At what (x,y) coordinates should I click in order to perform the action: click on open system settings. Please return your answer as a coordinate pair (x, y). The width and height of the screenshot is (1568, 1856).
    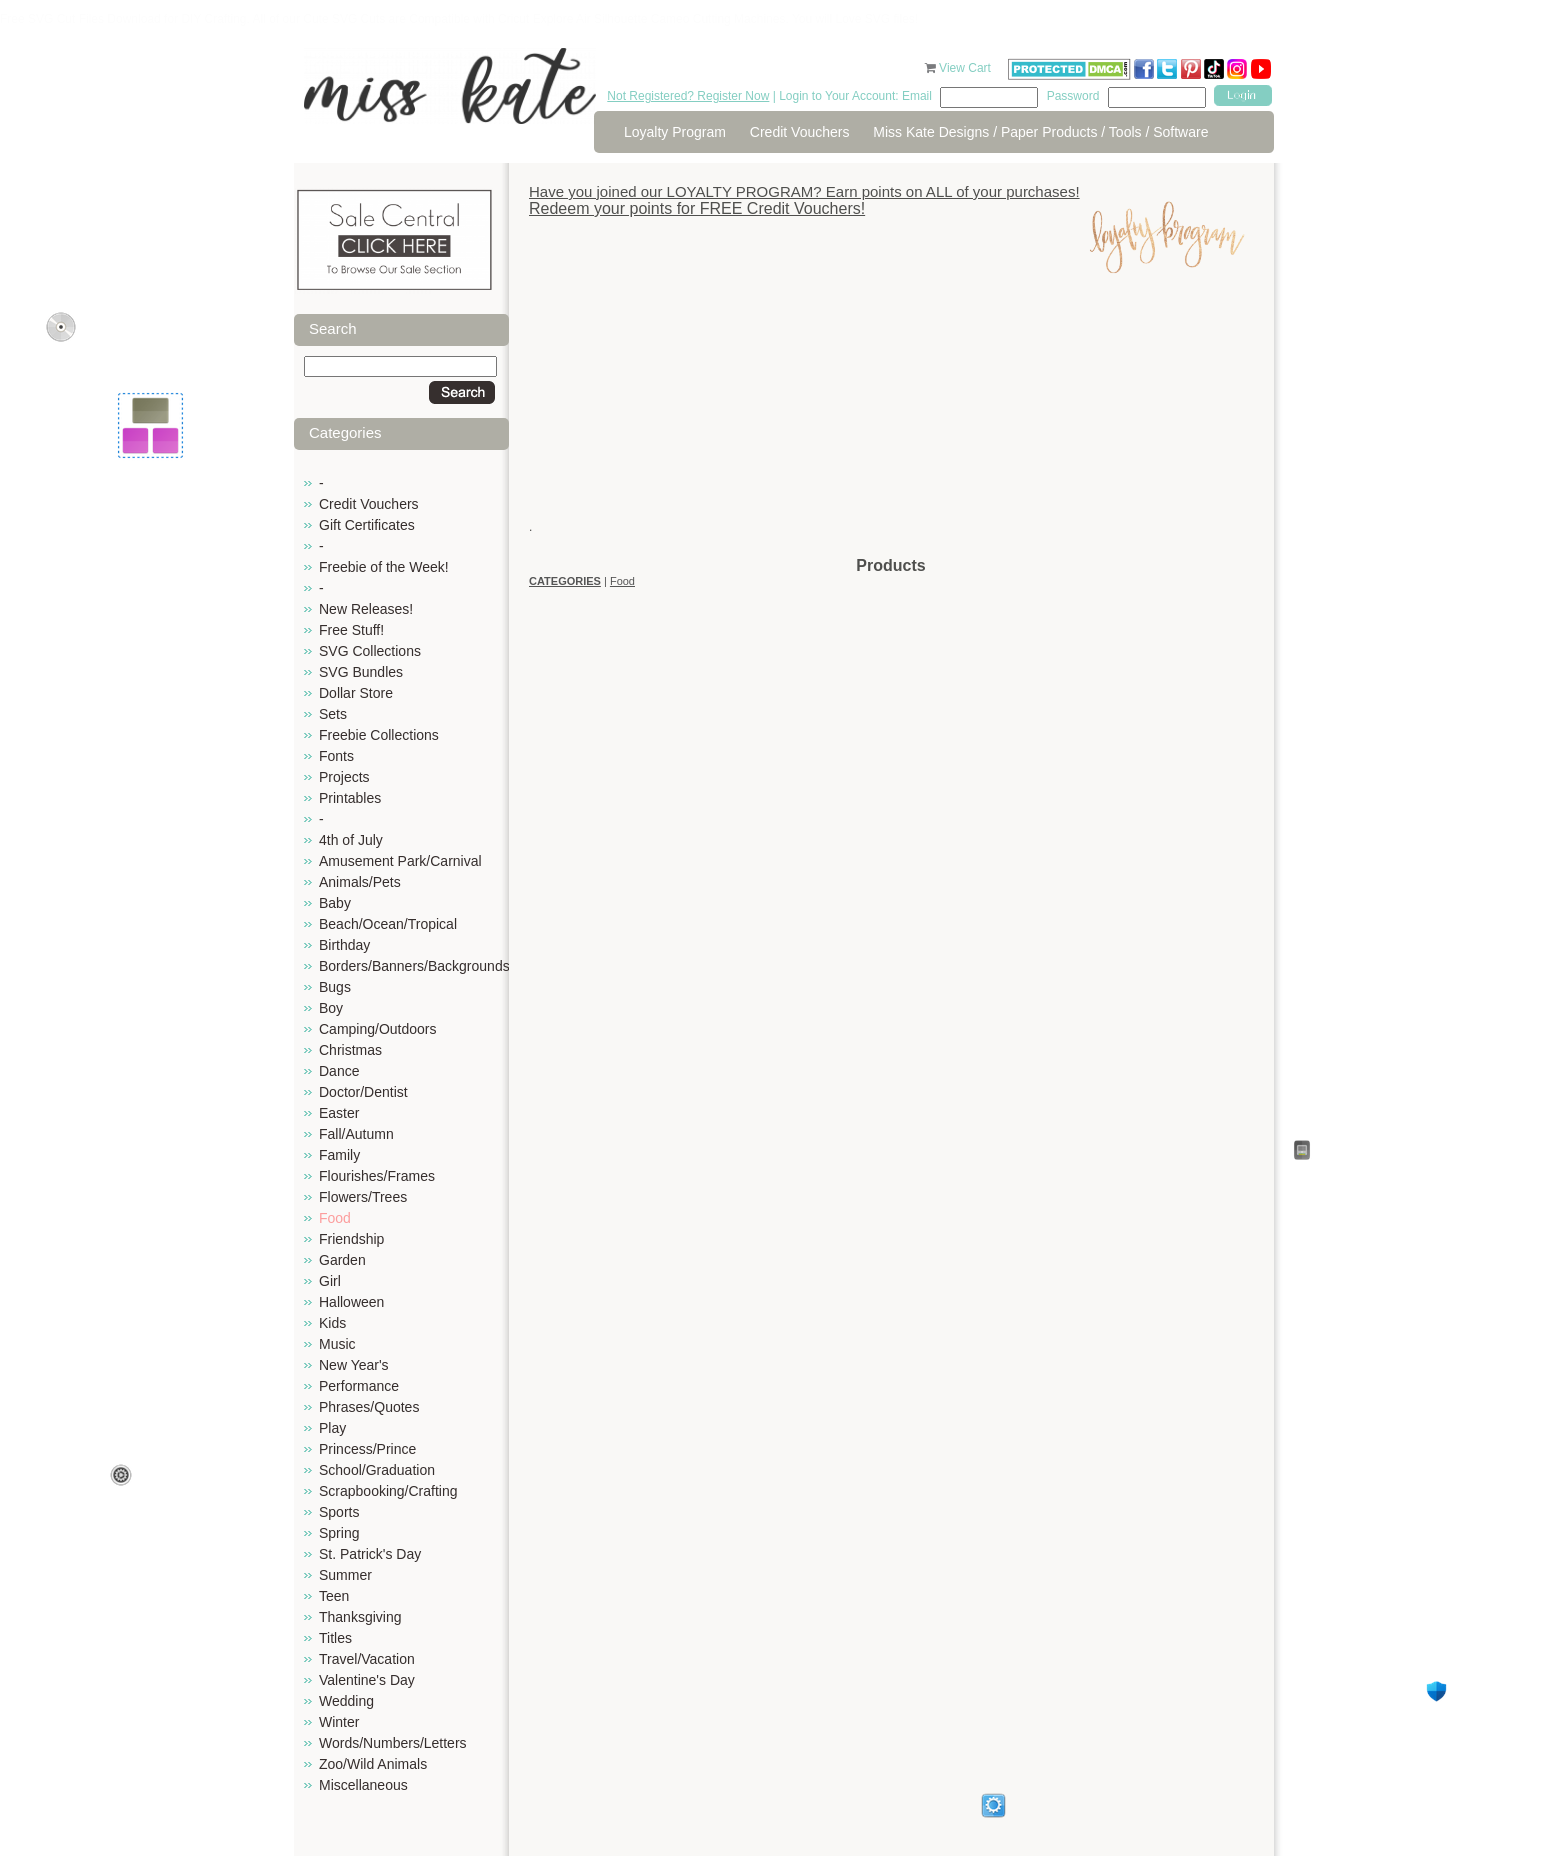
    Looking at the image, I should click on (121, 1475).